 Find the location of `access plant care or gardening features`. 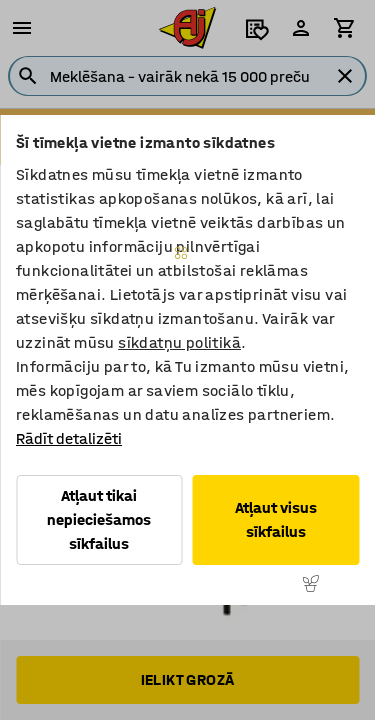

access plant care or gardening features is located at coordinates (310, 583).